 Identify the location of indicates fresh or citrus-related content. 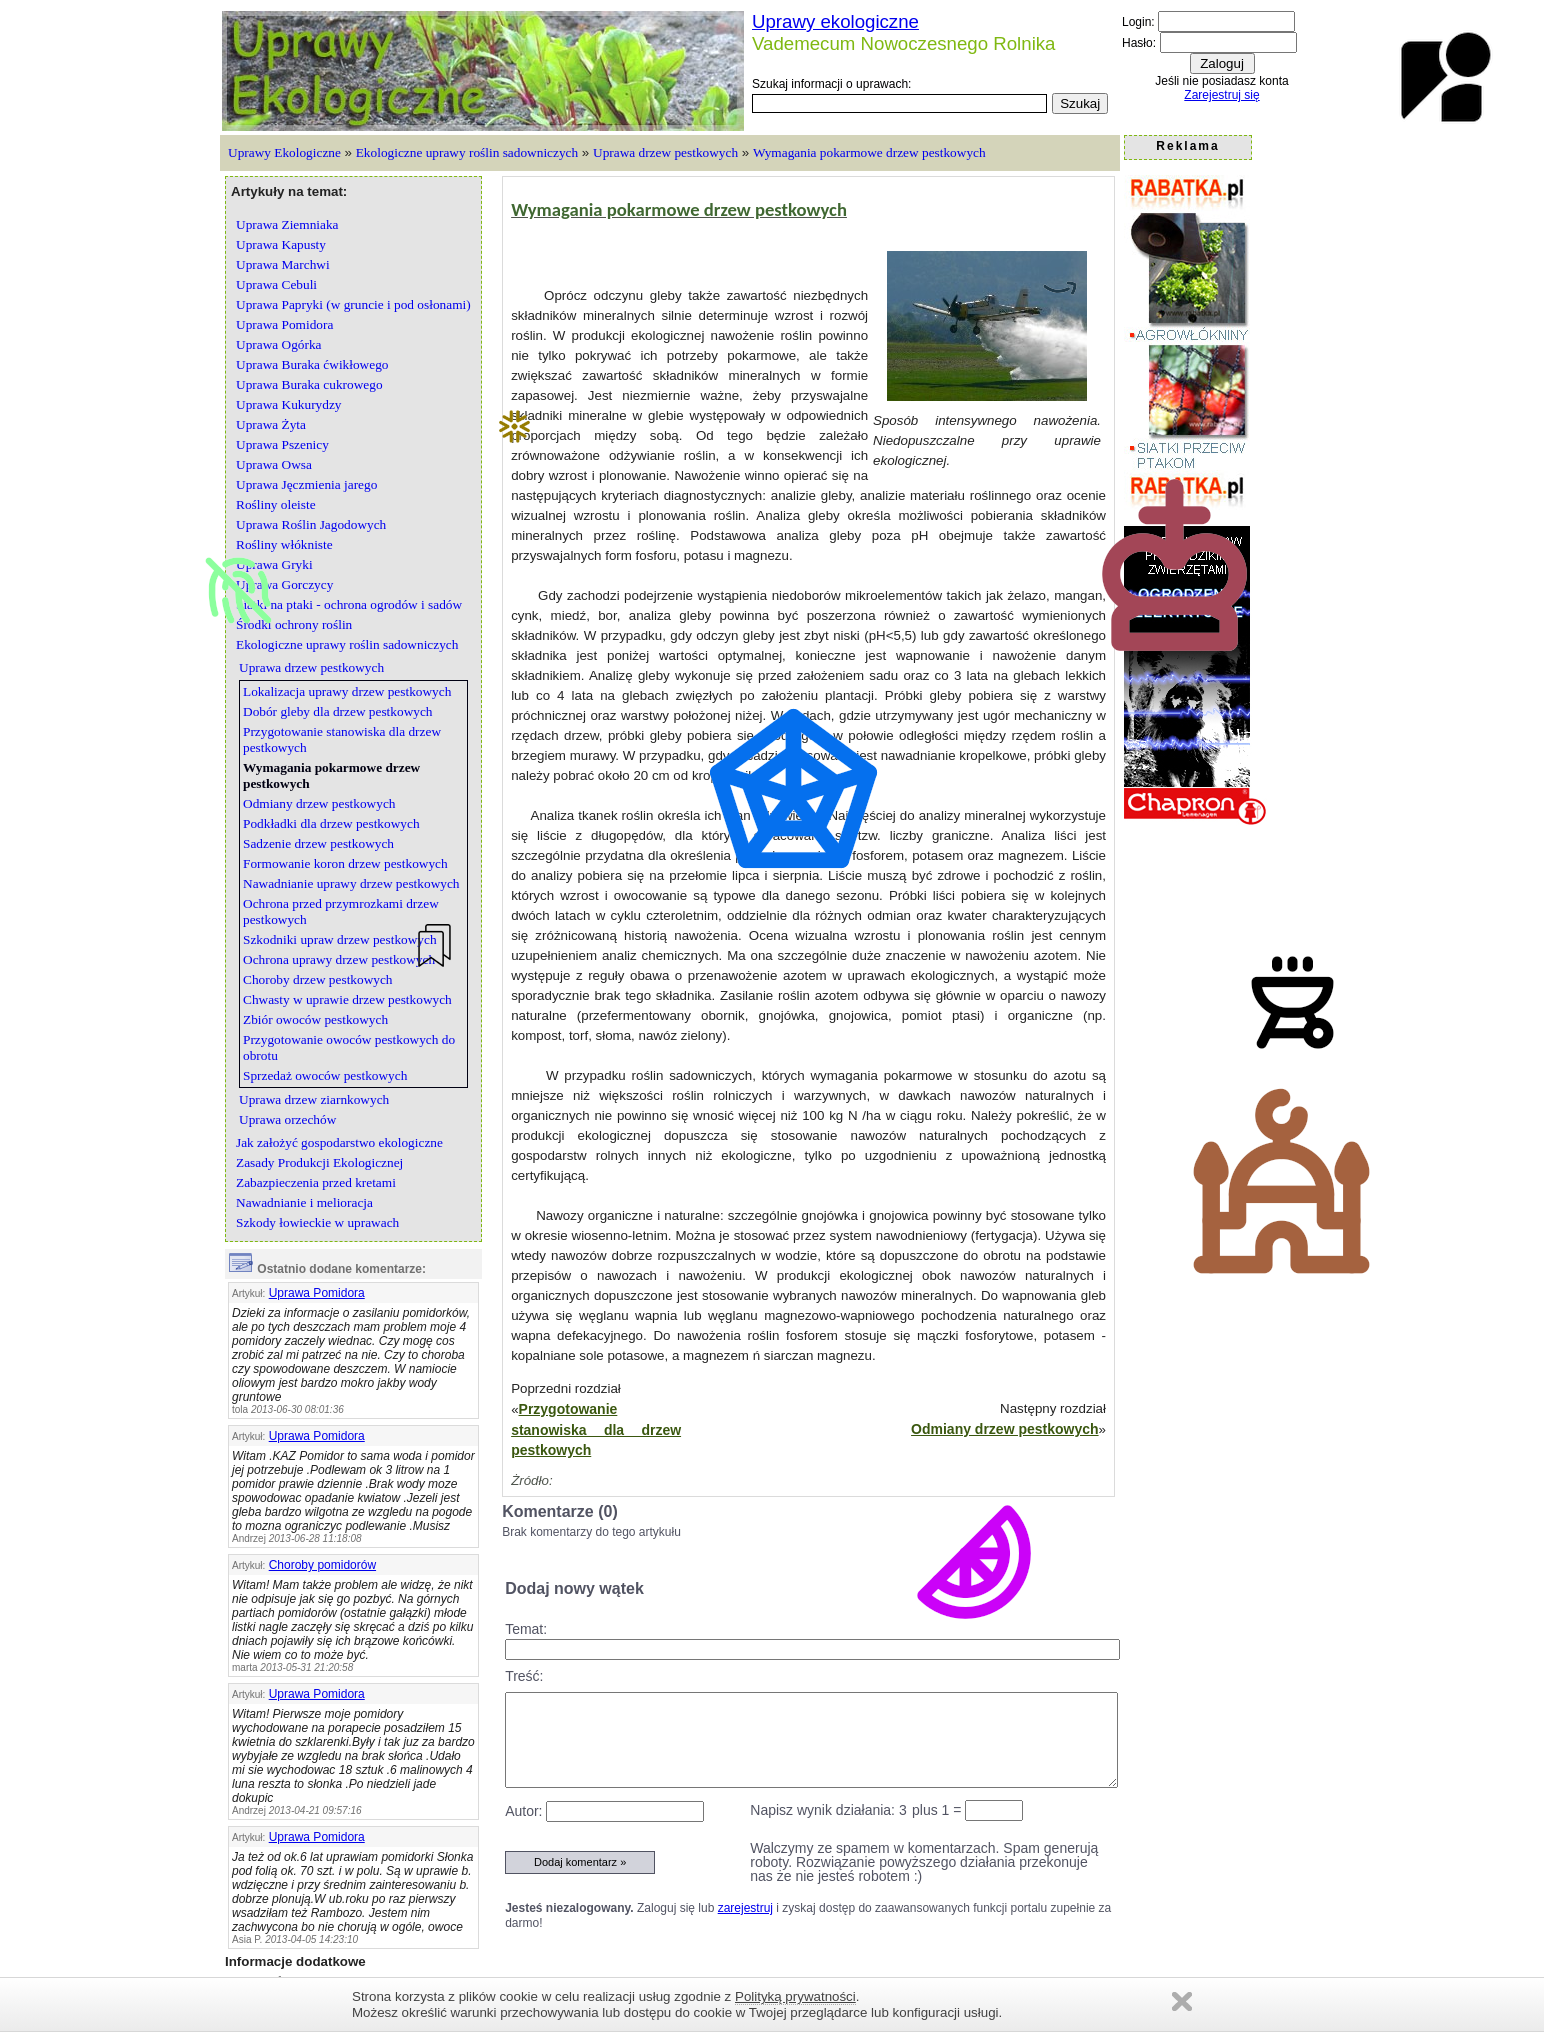
(974, 1562).